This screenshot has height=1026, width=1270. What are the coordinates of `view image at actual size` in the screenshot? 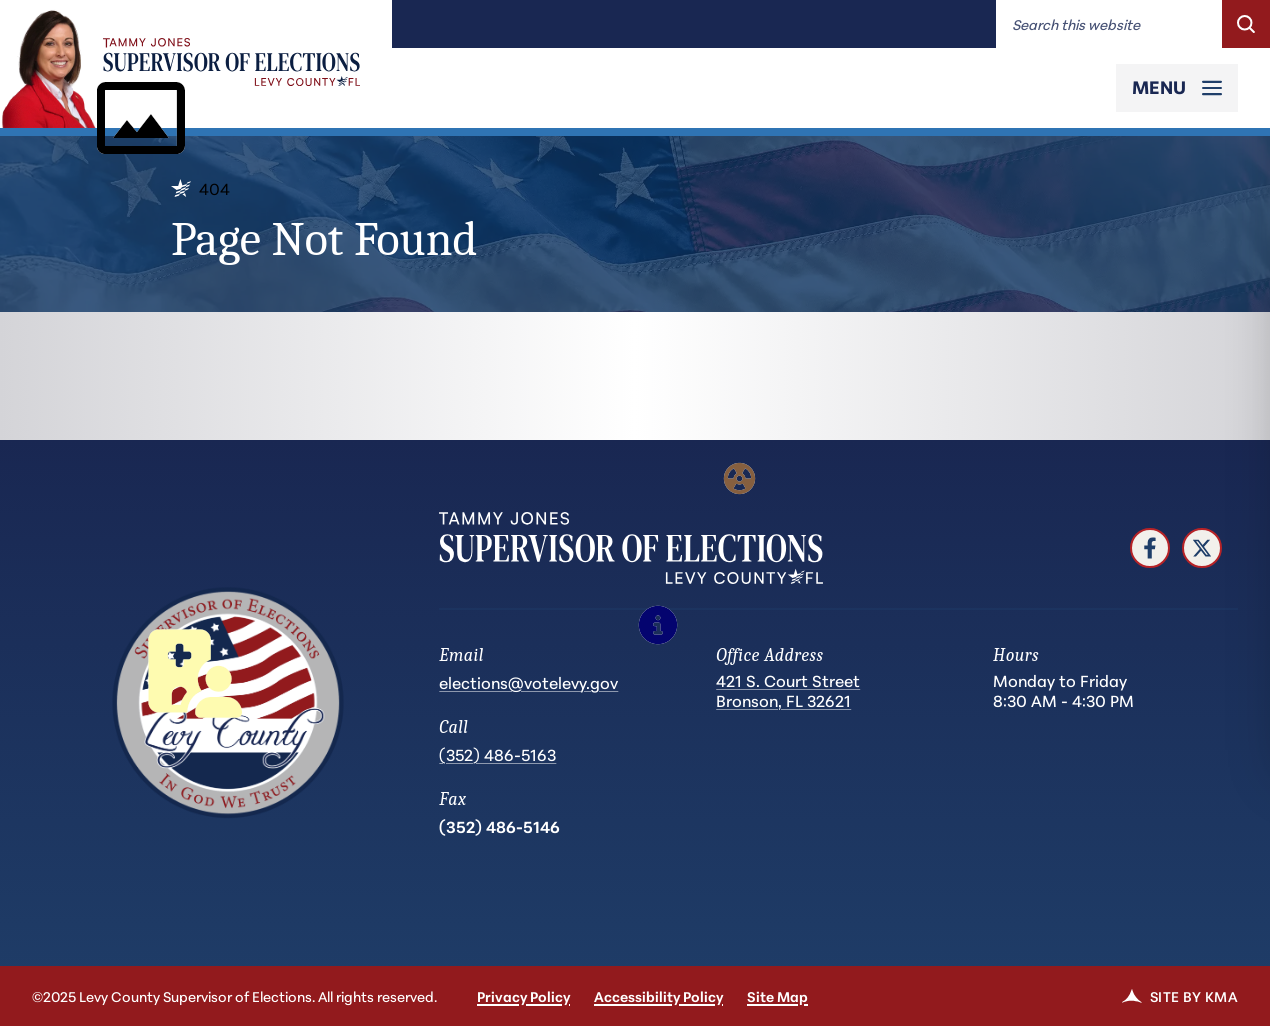 It's located at (141, 118).